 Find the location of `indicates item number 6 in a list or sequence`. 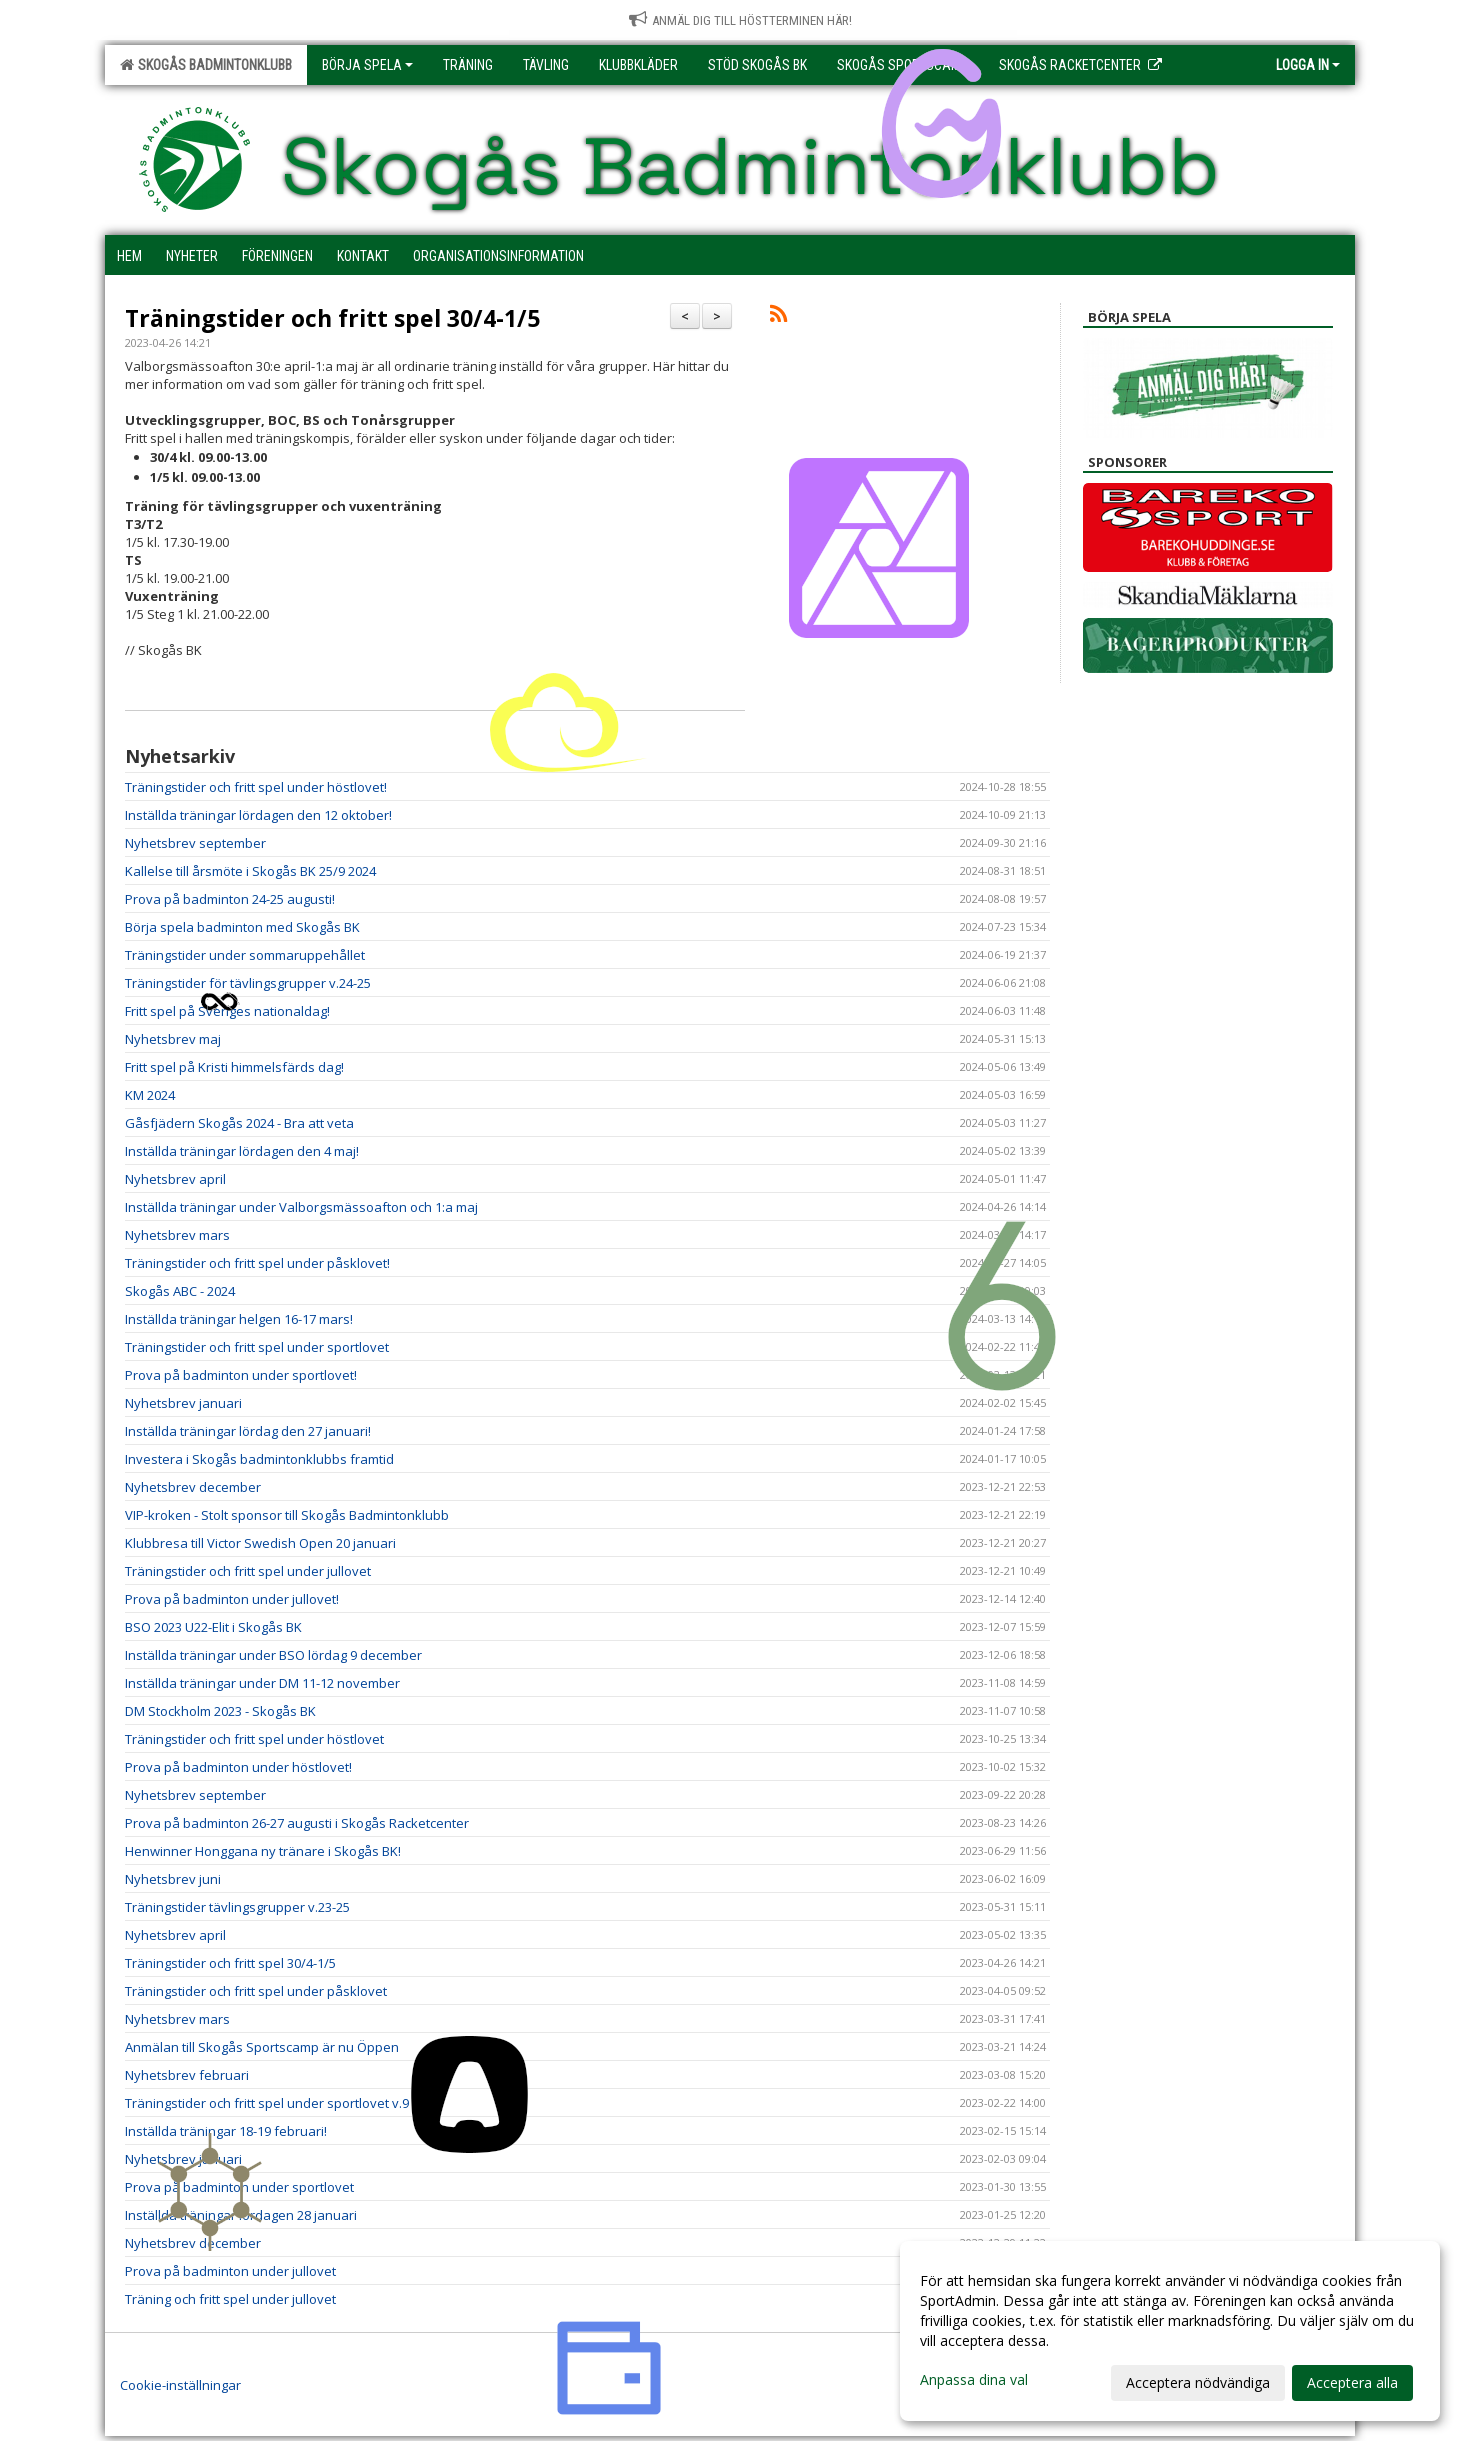

indicates item number 6 in a list or sequence is located at coordinates (1002, 1304).